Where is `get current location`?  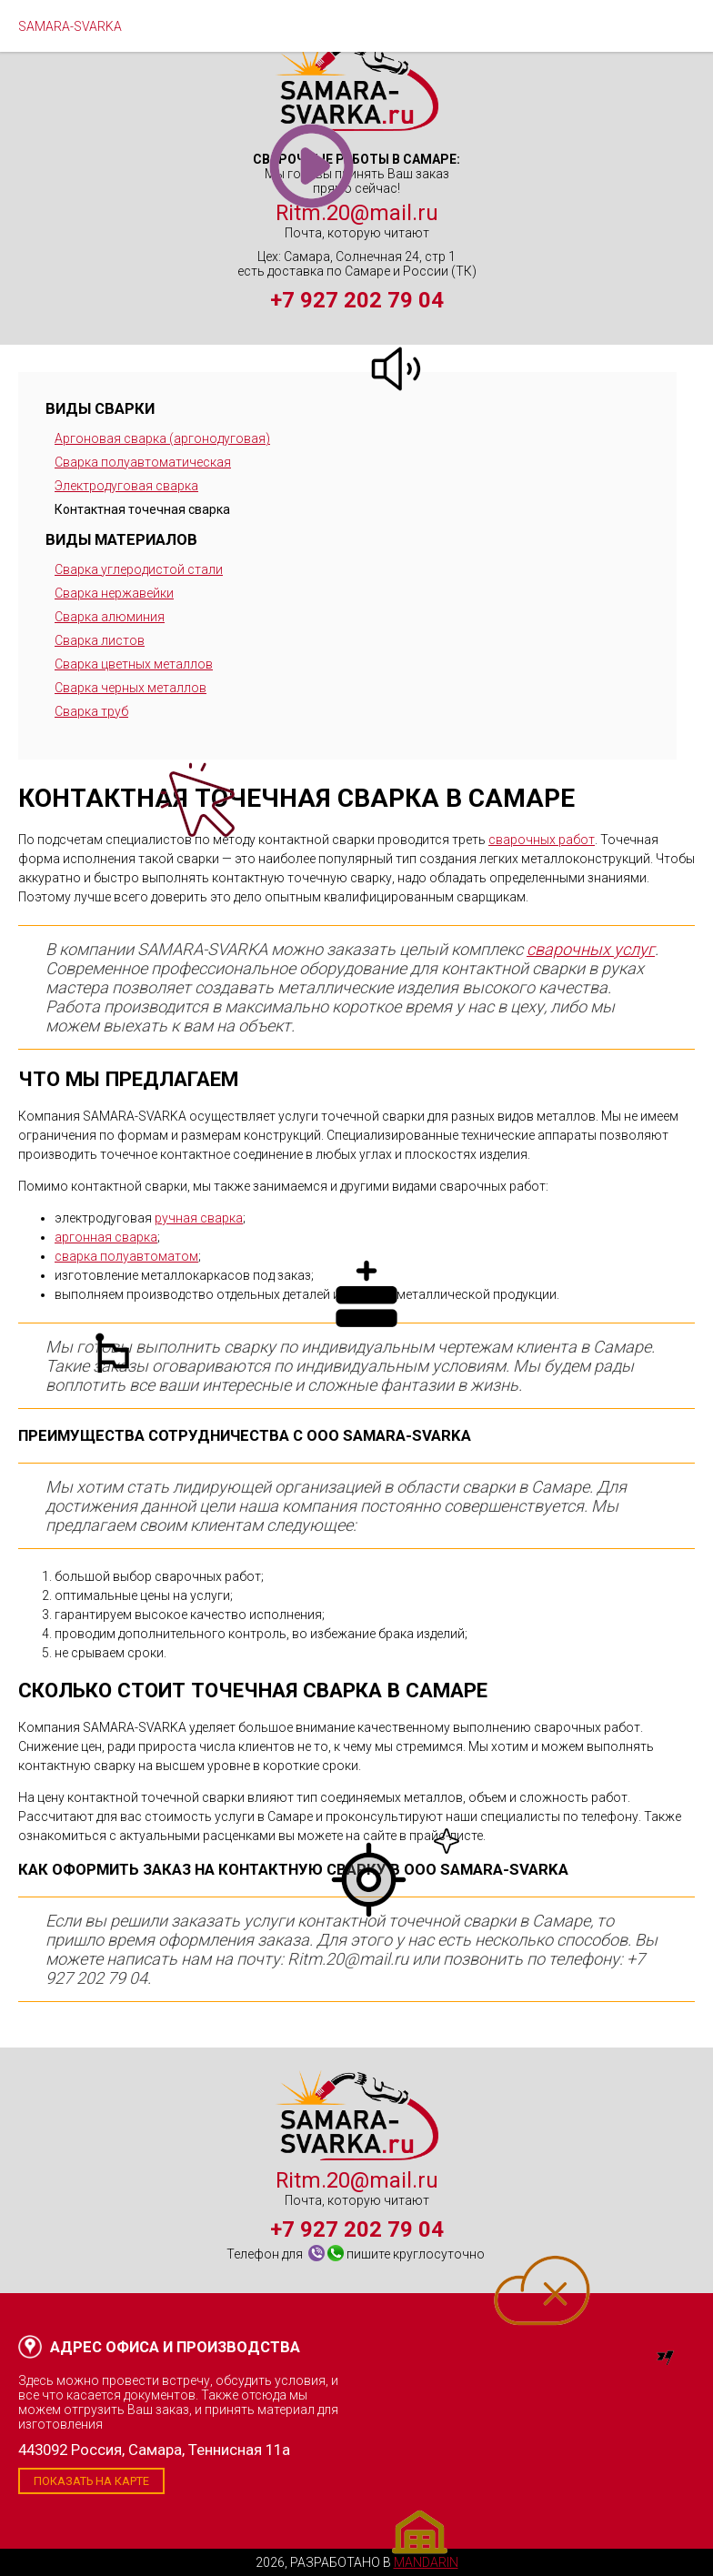
get current location is located at coordinates (368, 1879).